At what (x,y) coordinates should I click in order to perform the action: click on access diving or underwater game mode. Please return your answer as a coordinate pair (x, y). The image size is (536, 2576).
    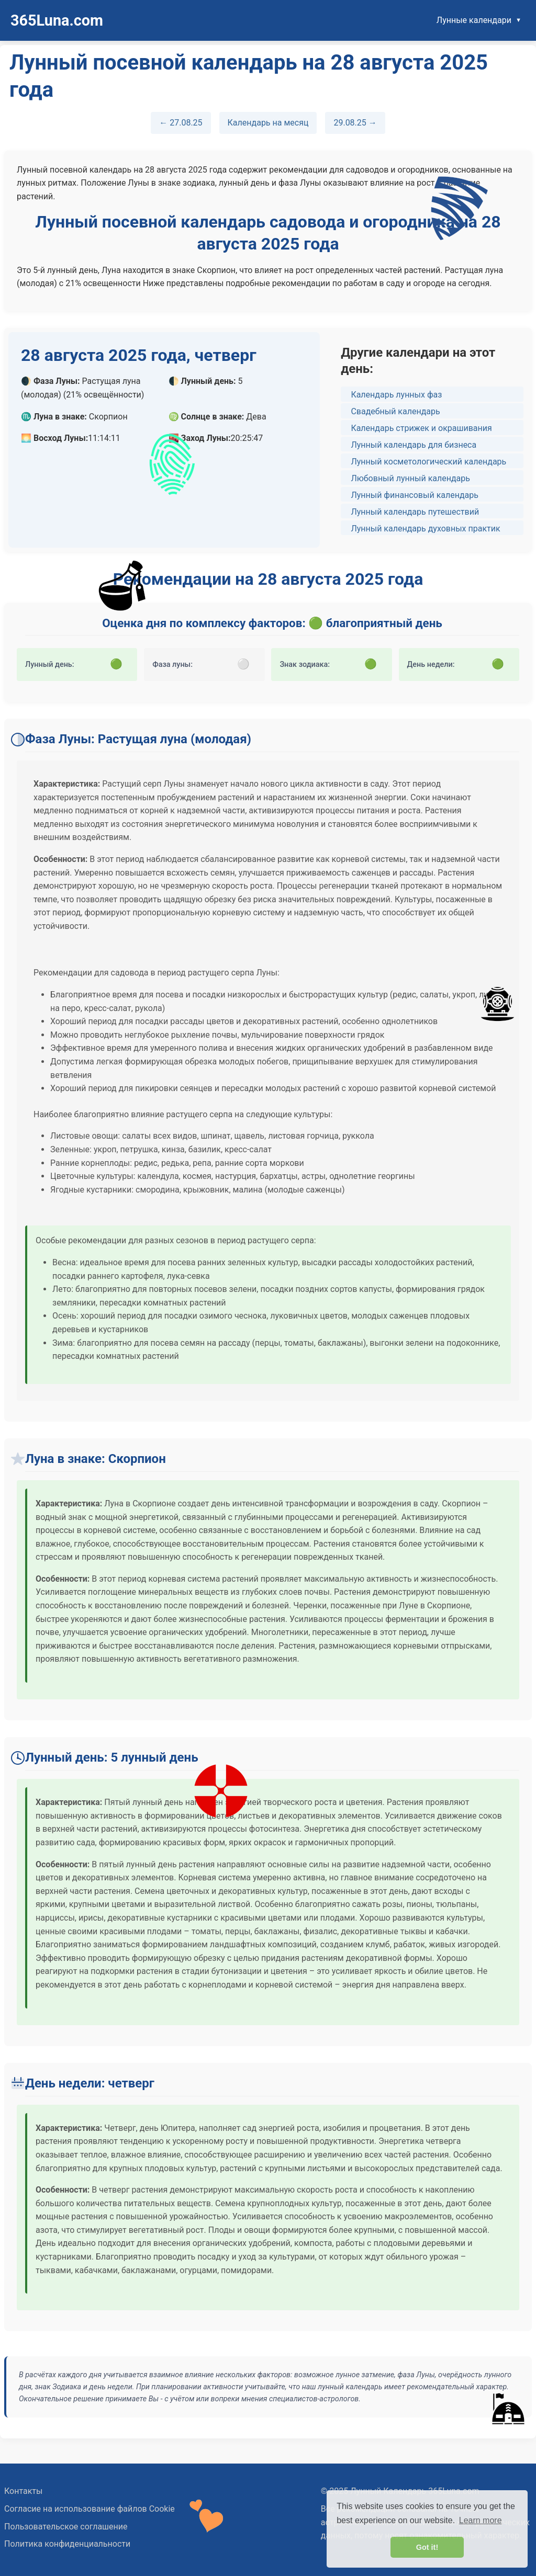
    Looking at the image, I should click on (497, 1004).